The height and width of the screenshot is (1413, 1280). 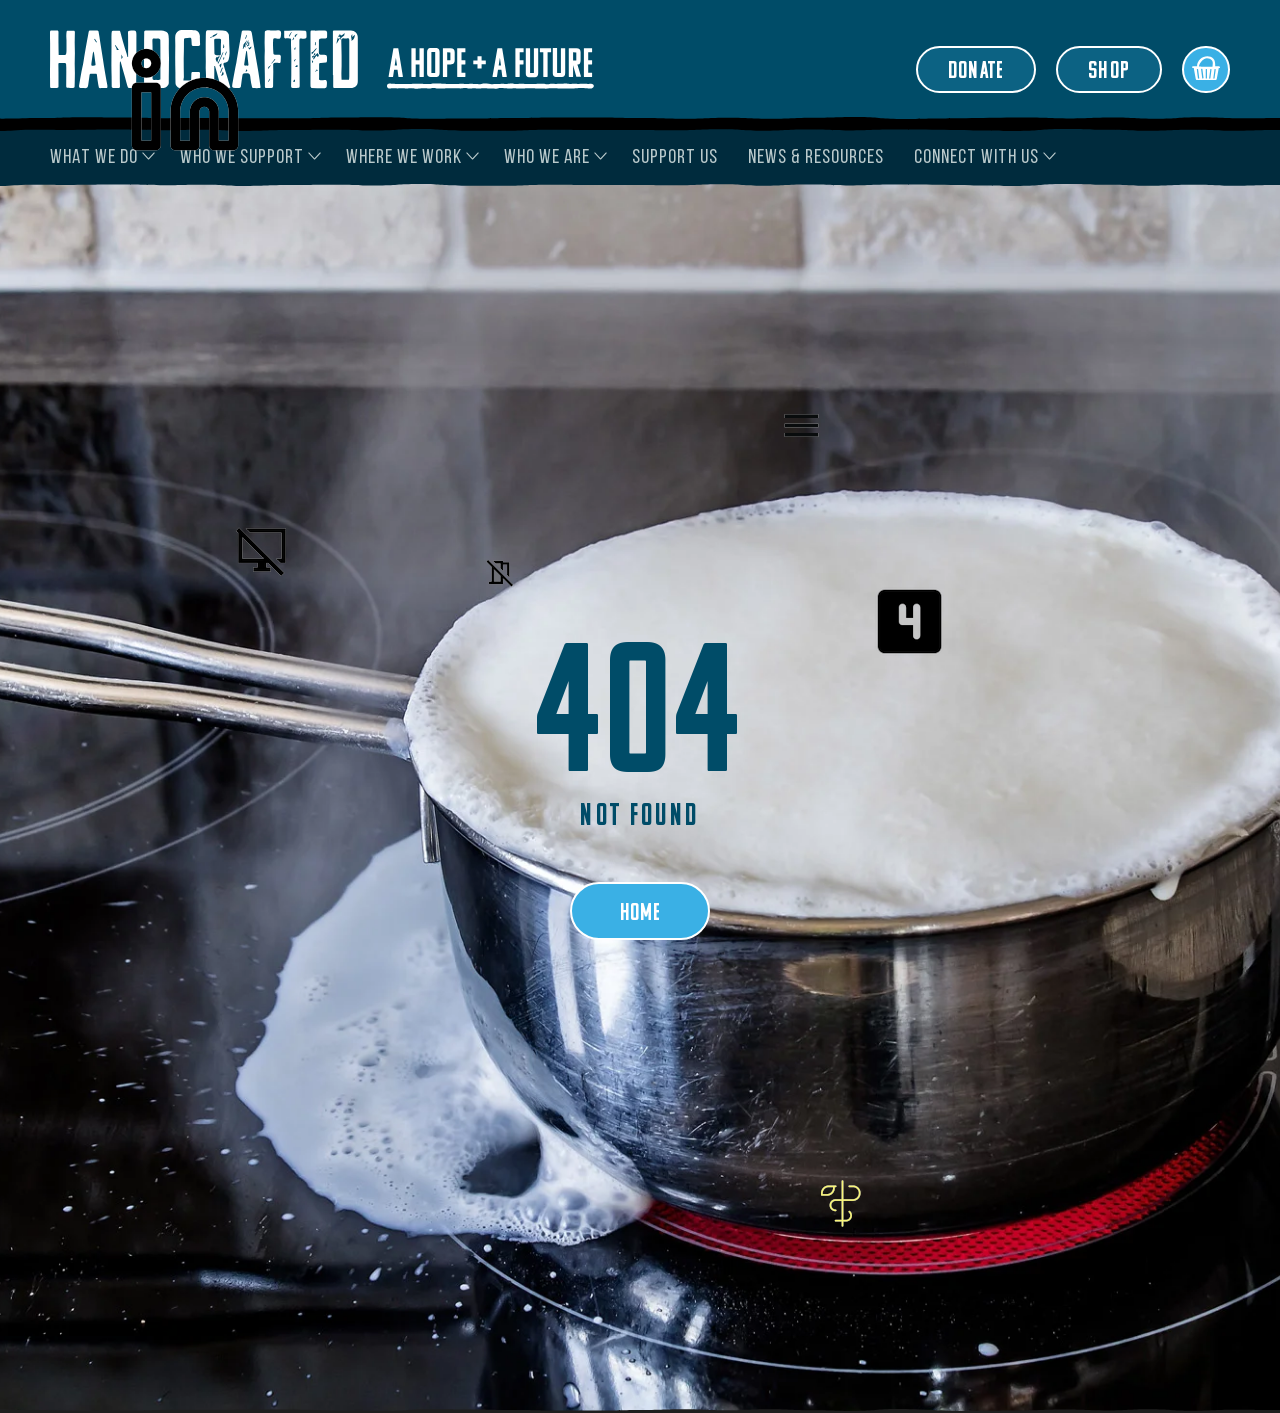 What do you see at coordinates (909, 621) in the screenshot?
I see `select filter or preset number 4` at bounding box center [909, 621].